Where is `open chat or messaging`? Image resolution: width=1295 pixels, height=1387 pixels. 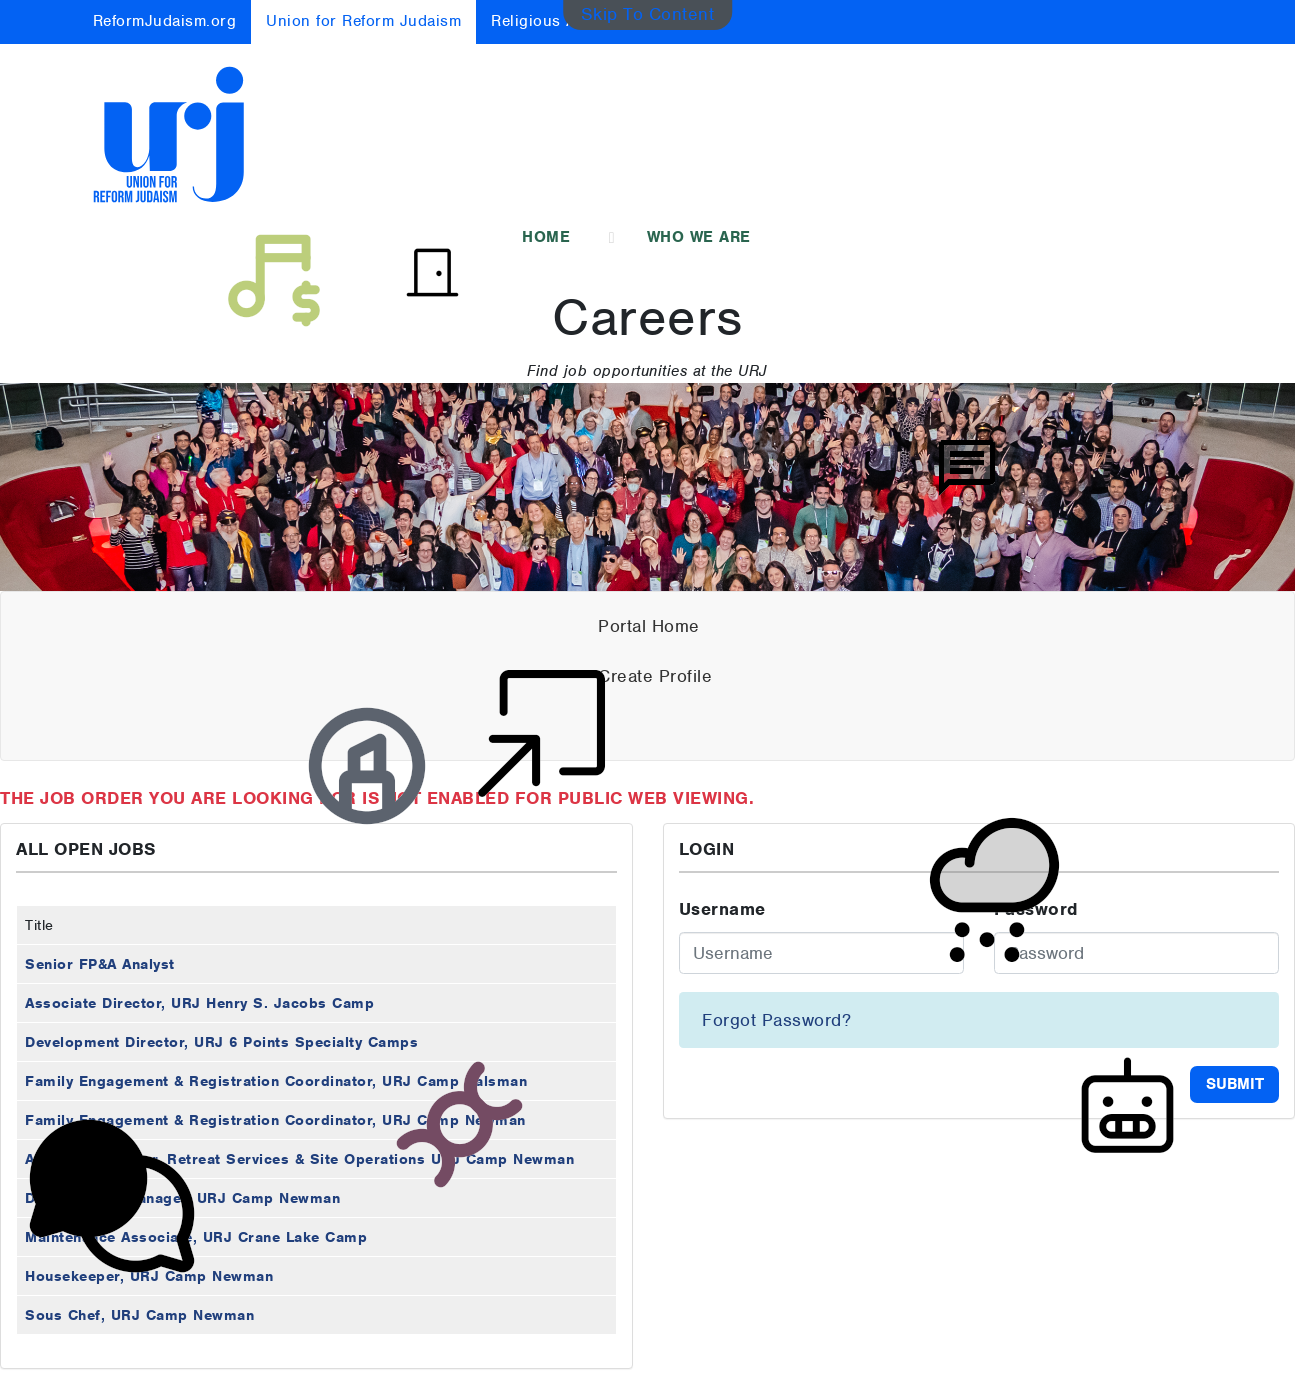 open chat or messaging is located at coordinates (112, 1196).